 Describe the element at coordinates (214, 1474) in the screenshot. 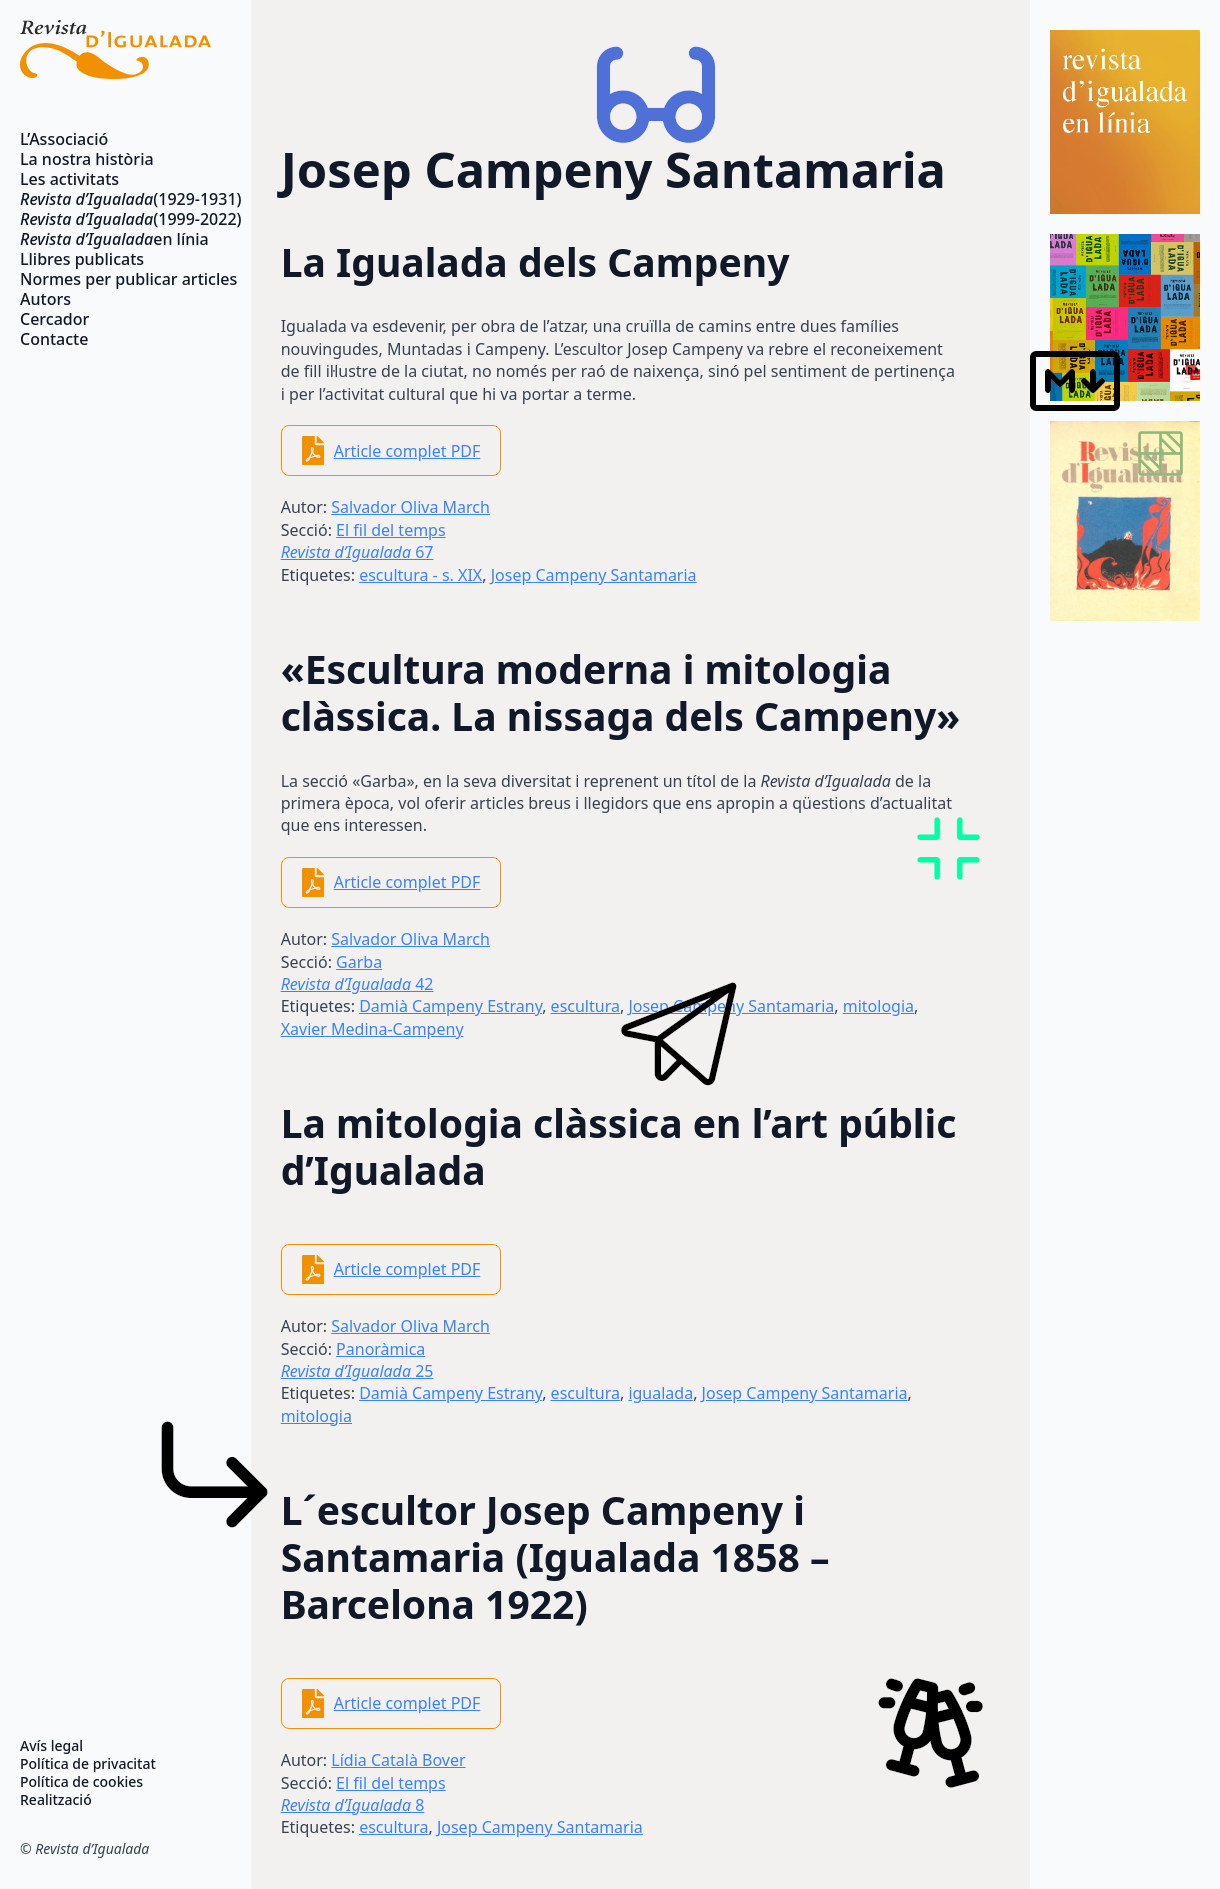

I see `reply to a message or thread` at that location.